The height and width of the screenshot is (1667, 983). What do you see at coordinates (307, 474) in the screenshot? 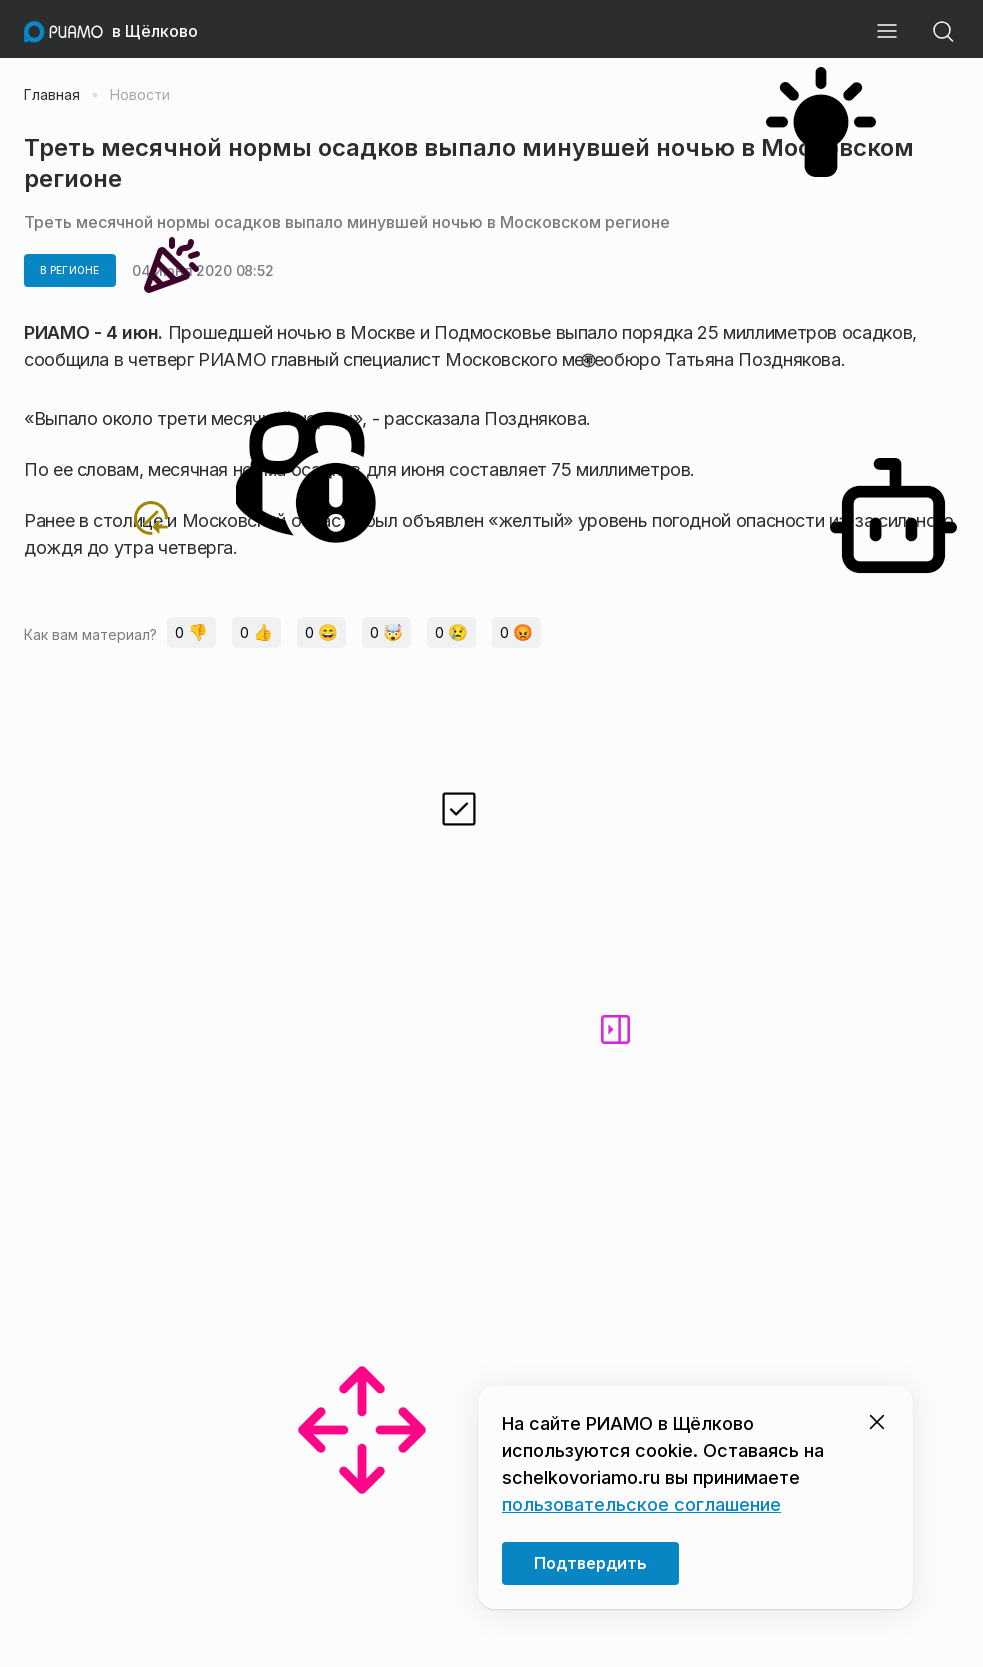
I see `indicates a warning or issue with GitHub Copilot` at bounding box center [307, 474].